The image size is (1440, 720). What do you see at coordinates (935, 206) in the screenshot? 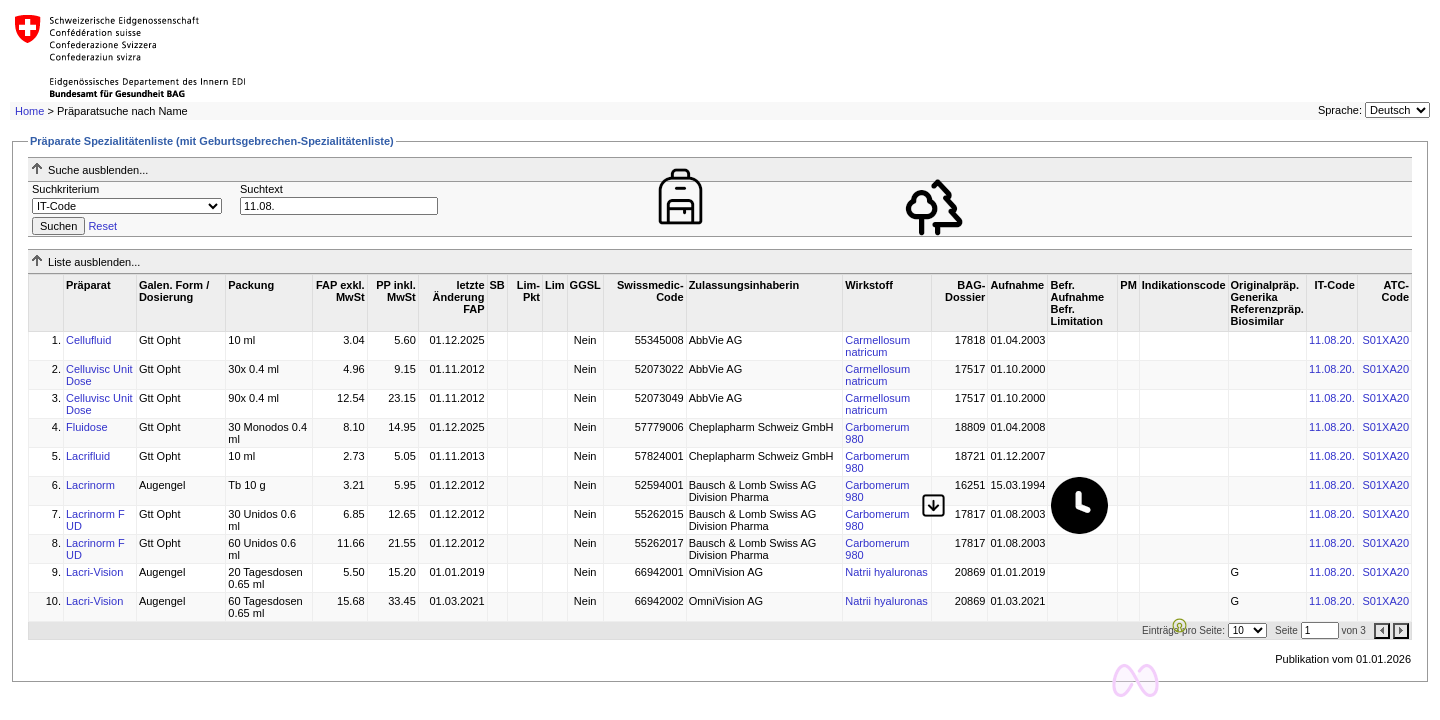
I see `view parks or natural areas nearby` at bounding box center [935, 206].